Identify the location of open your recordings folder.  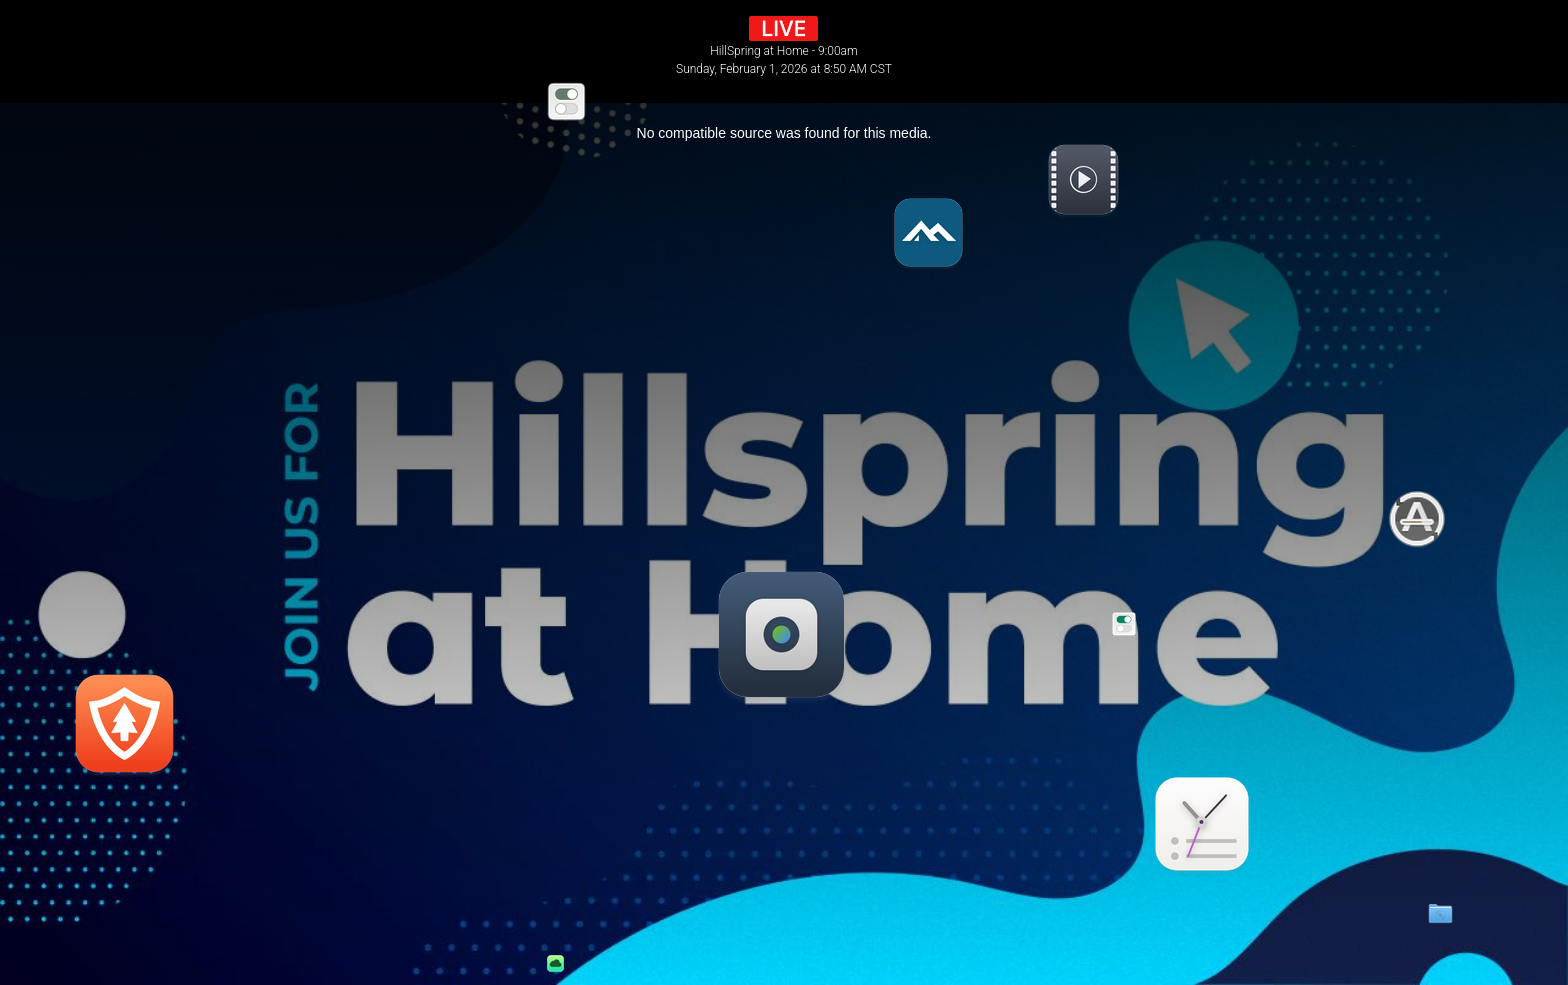
(1440, 913).